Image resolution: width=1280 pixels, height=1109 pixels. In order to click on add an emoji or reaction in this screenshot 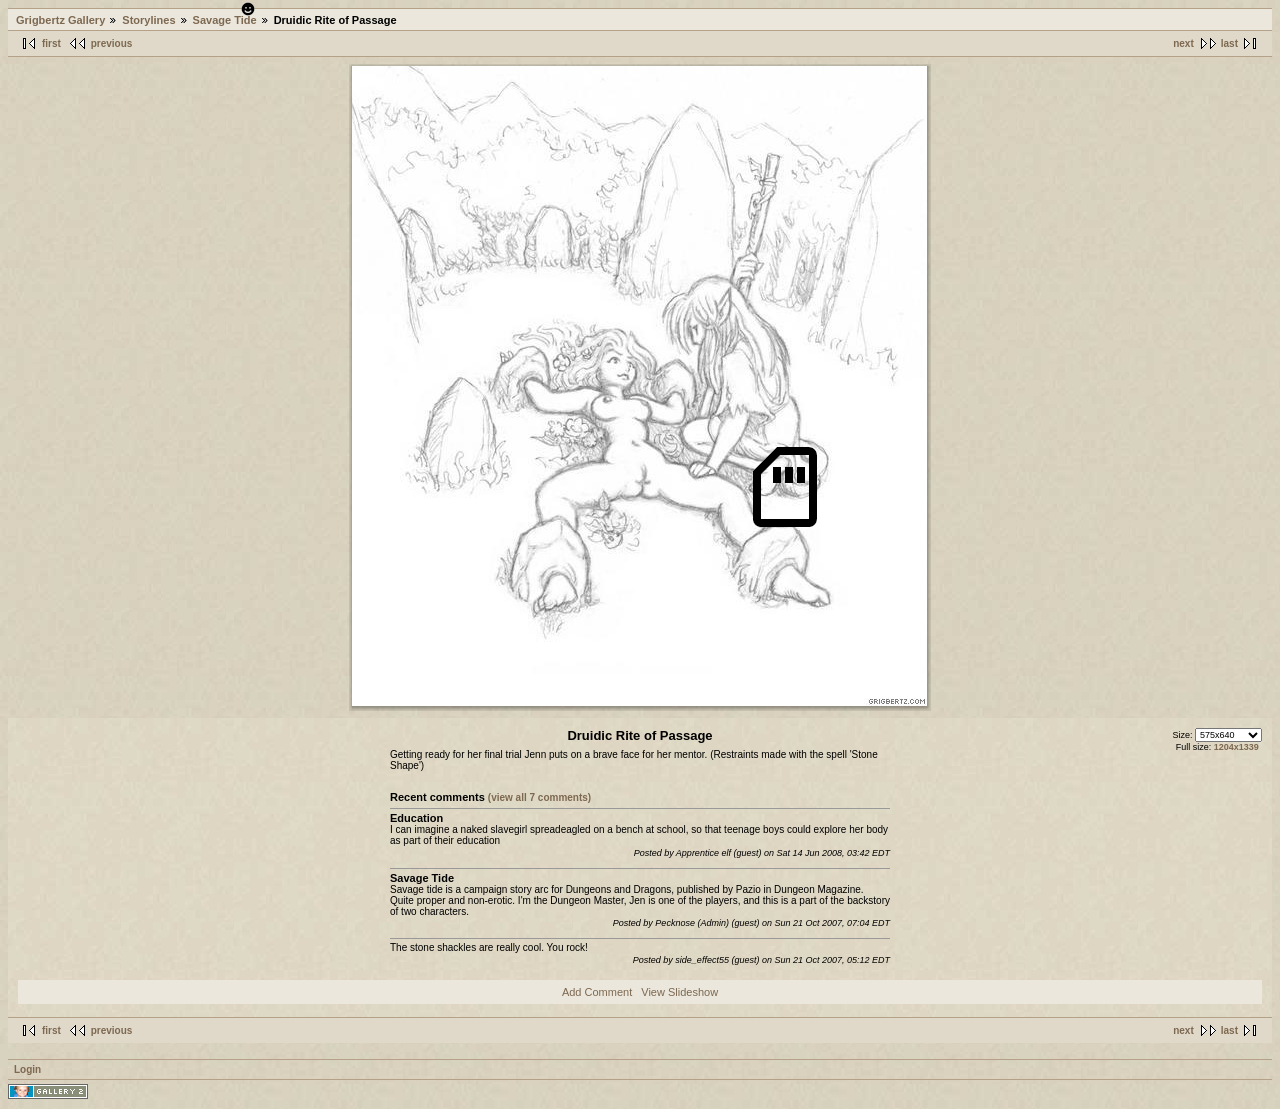, I will do `click(248, 9)`.